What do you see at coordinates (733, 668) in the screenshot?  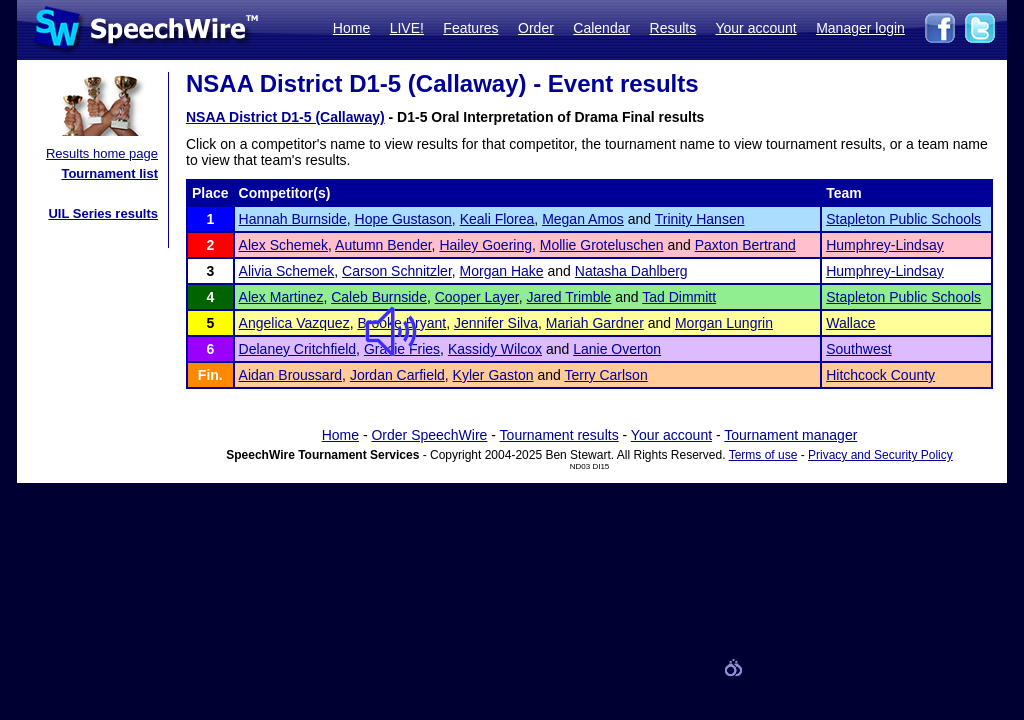 I see `indicates criminal or arrest-related content` at bounding box center [733, 668].